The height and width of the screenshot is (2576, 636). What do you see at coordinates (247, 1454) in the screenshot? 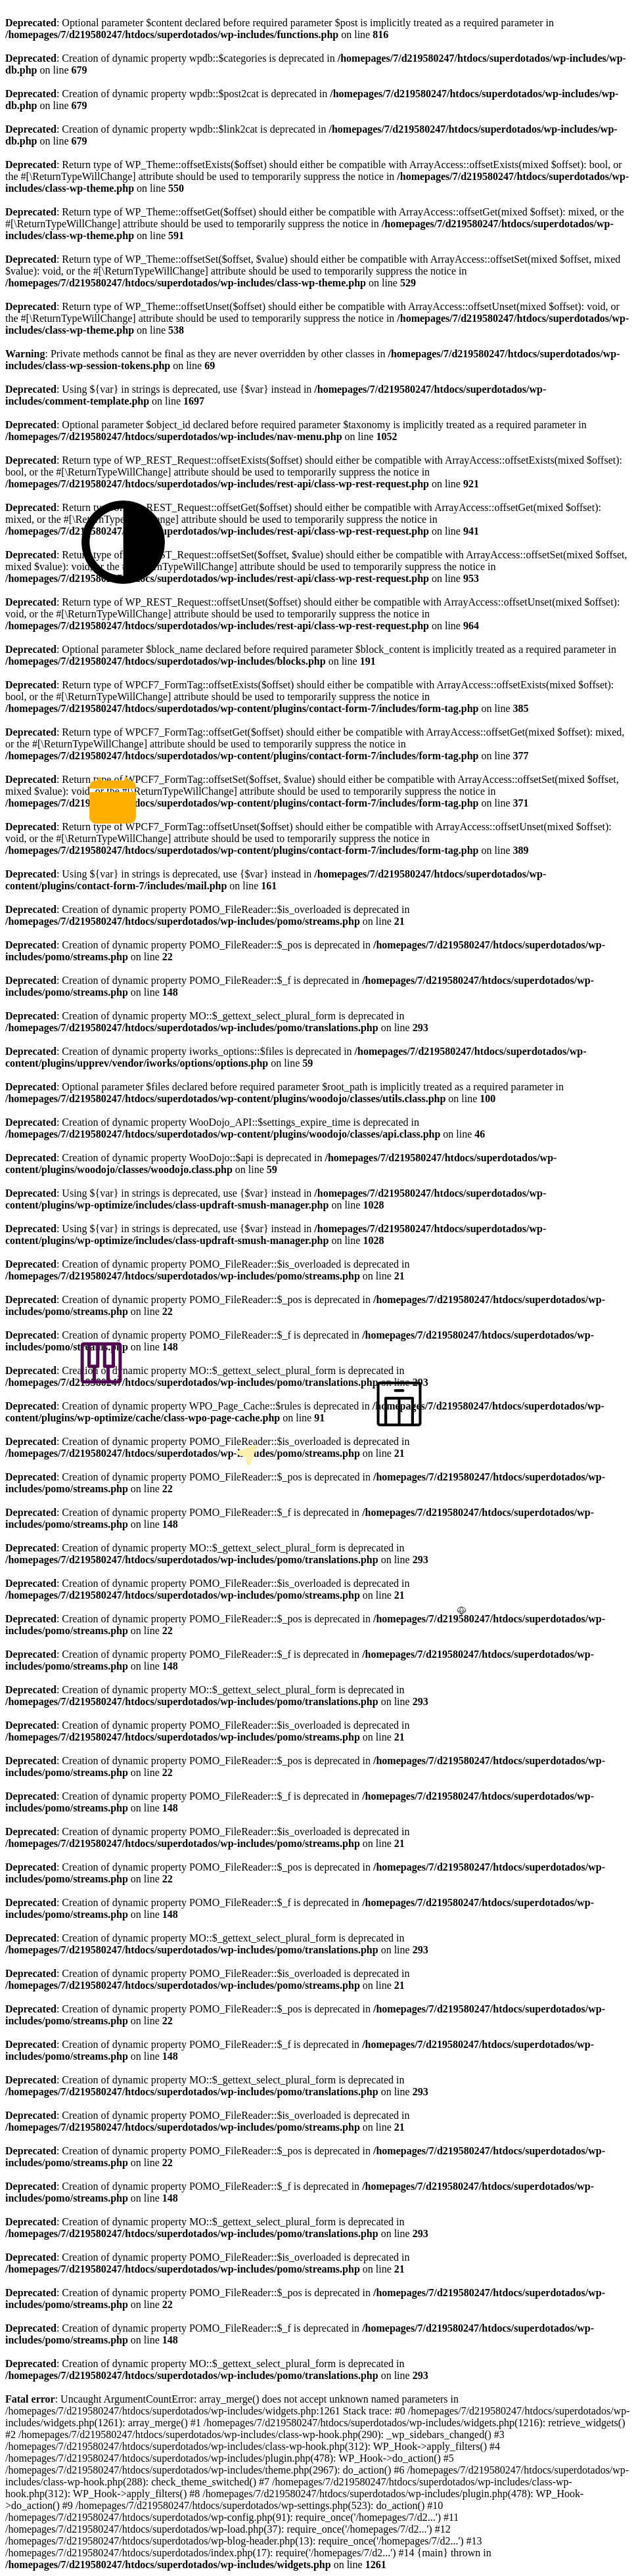
I see `navigate to your current location` at bounding box center [247, 1454].